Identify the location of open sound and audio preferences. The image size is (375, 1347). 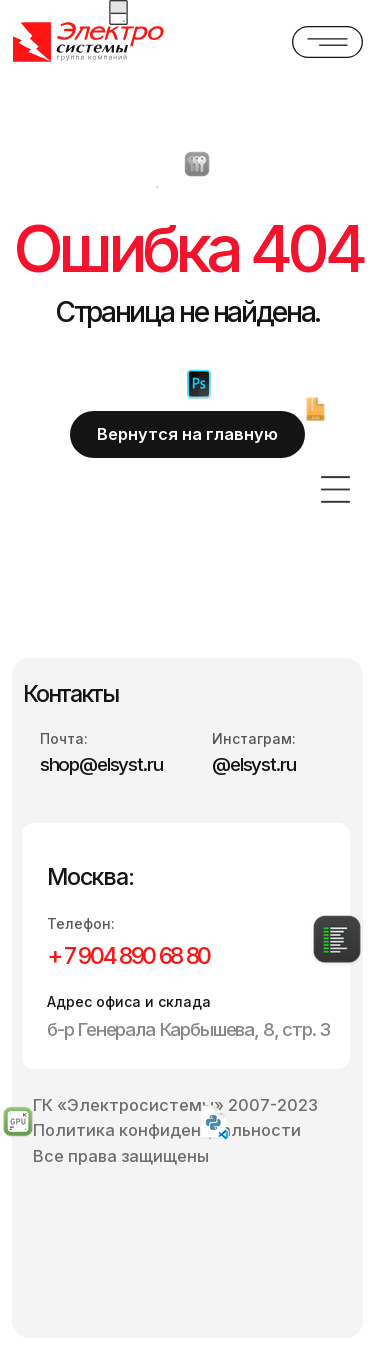
(148, 175).